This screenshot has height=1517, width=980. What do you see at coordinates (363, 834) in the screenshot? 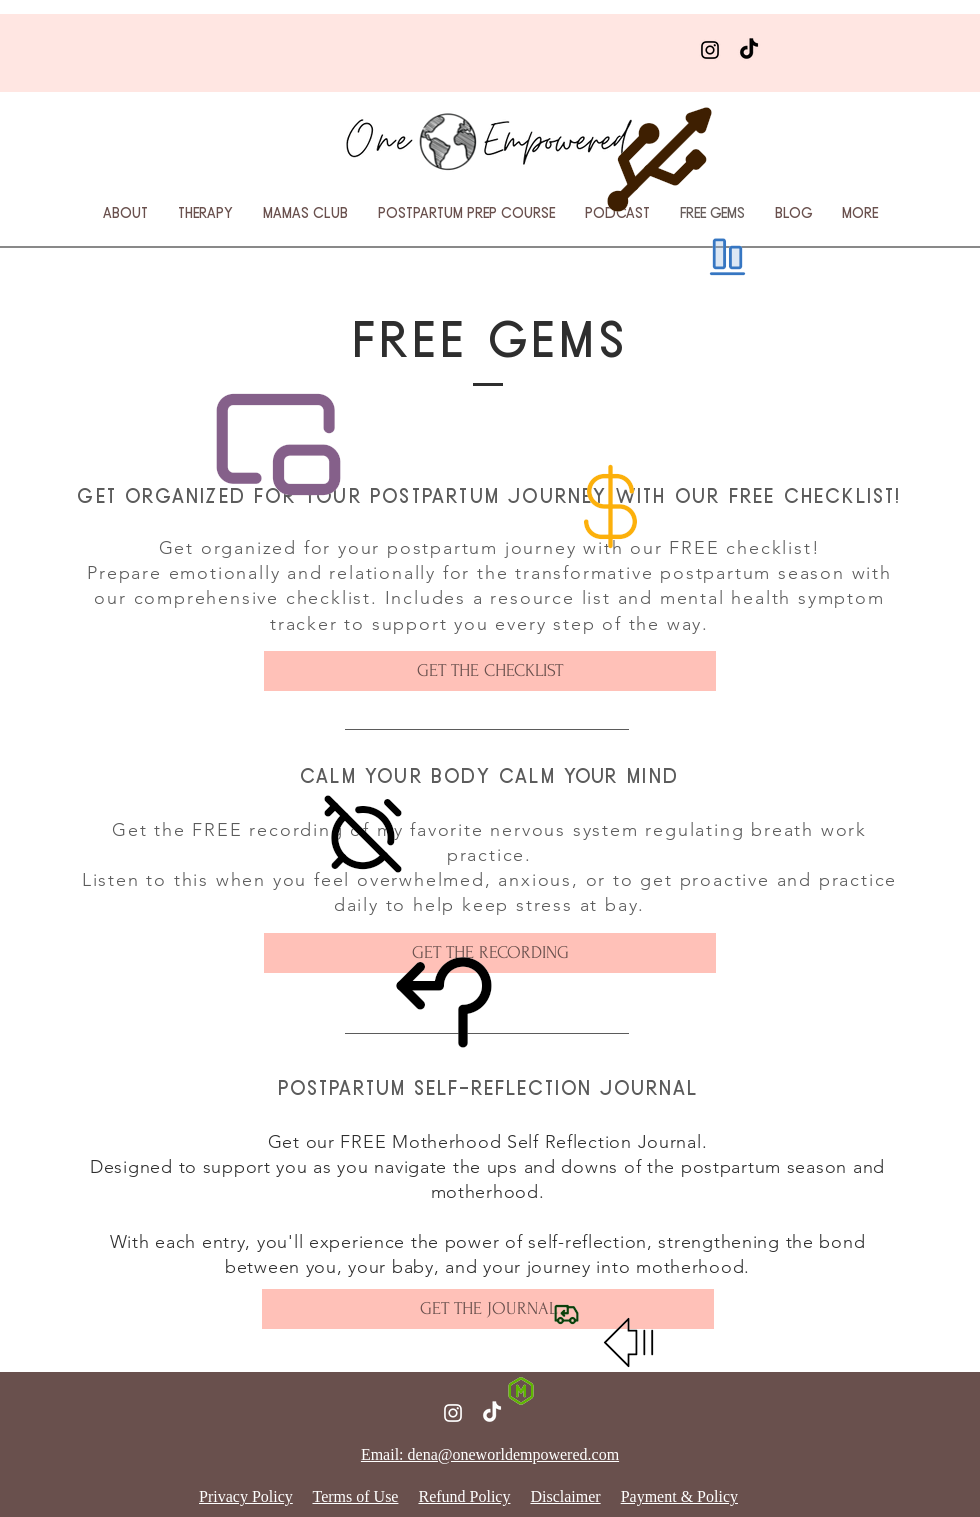
I see `disable or turn off alarm` at bounding box center [363, 834].